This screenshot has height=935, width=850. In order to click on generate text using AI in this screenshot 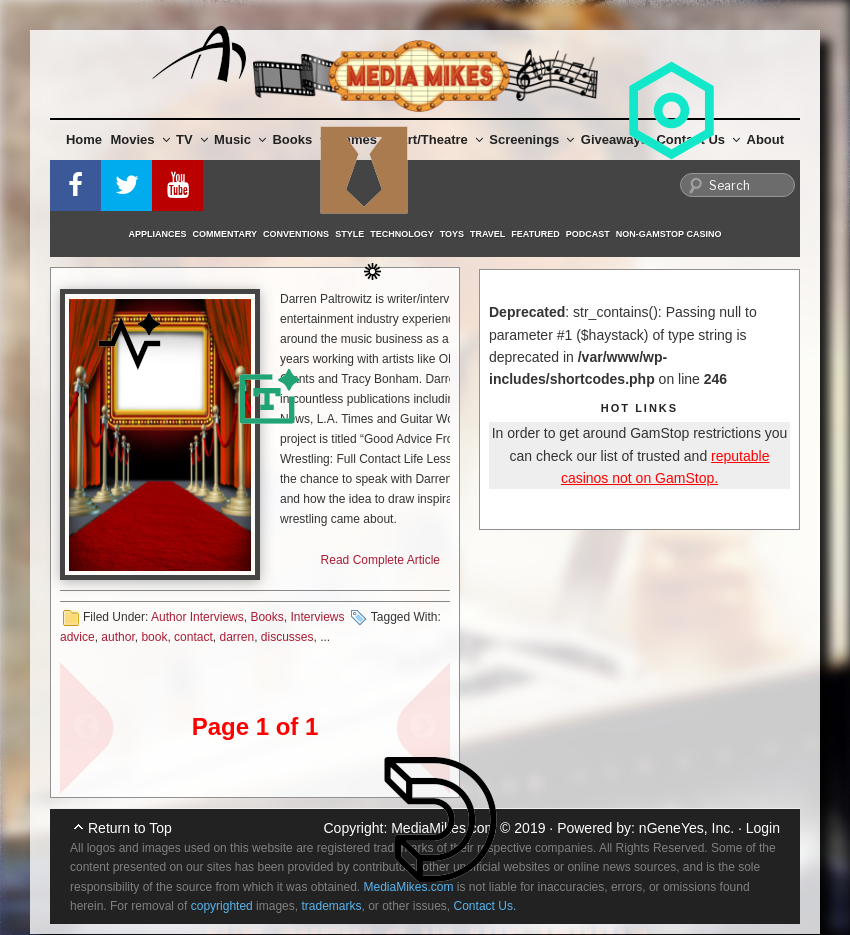, I will do `click(267, 399)`.